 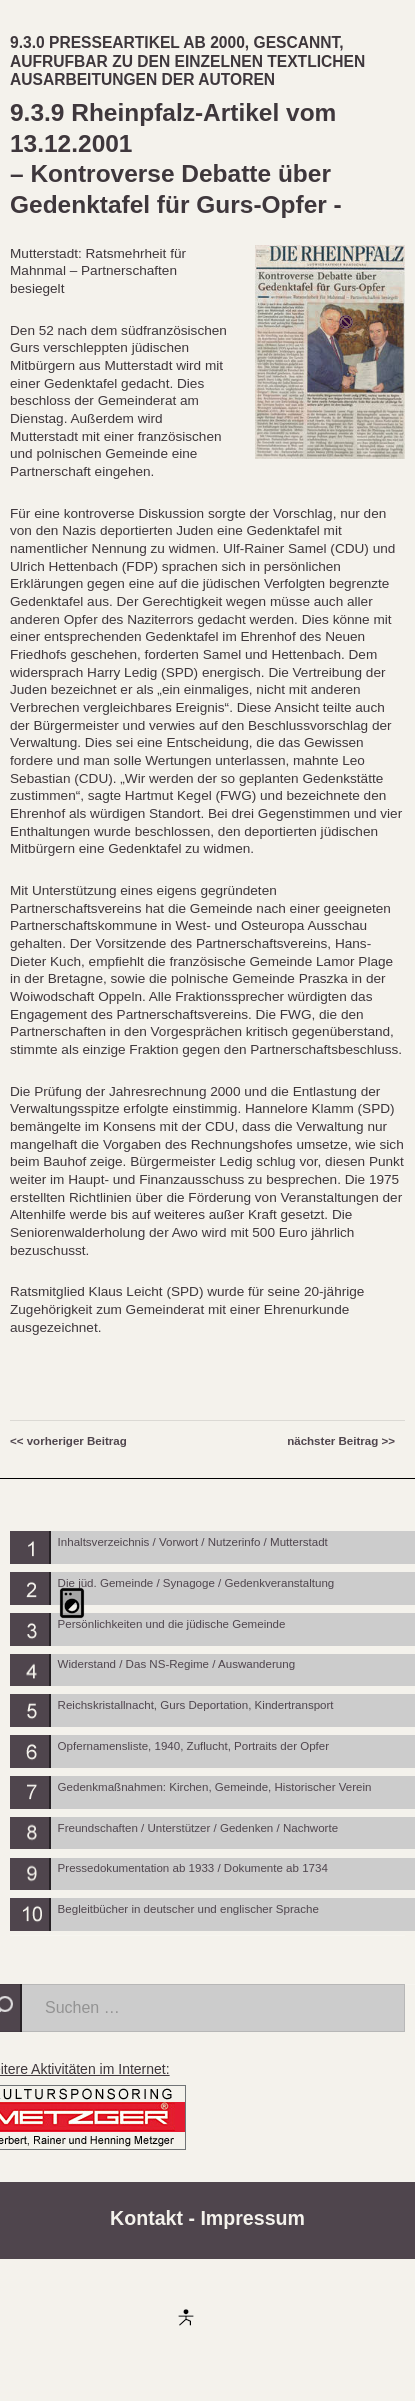 What do you see at coordinates (346, 322) in the screenshot?
I see `indicates a blocked or prohibited action` at bounding box center [346, 322].